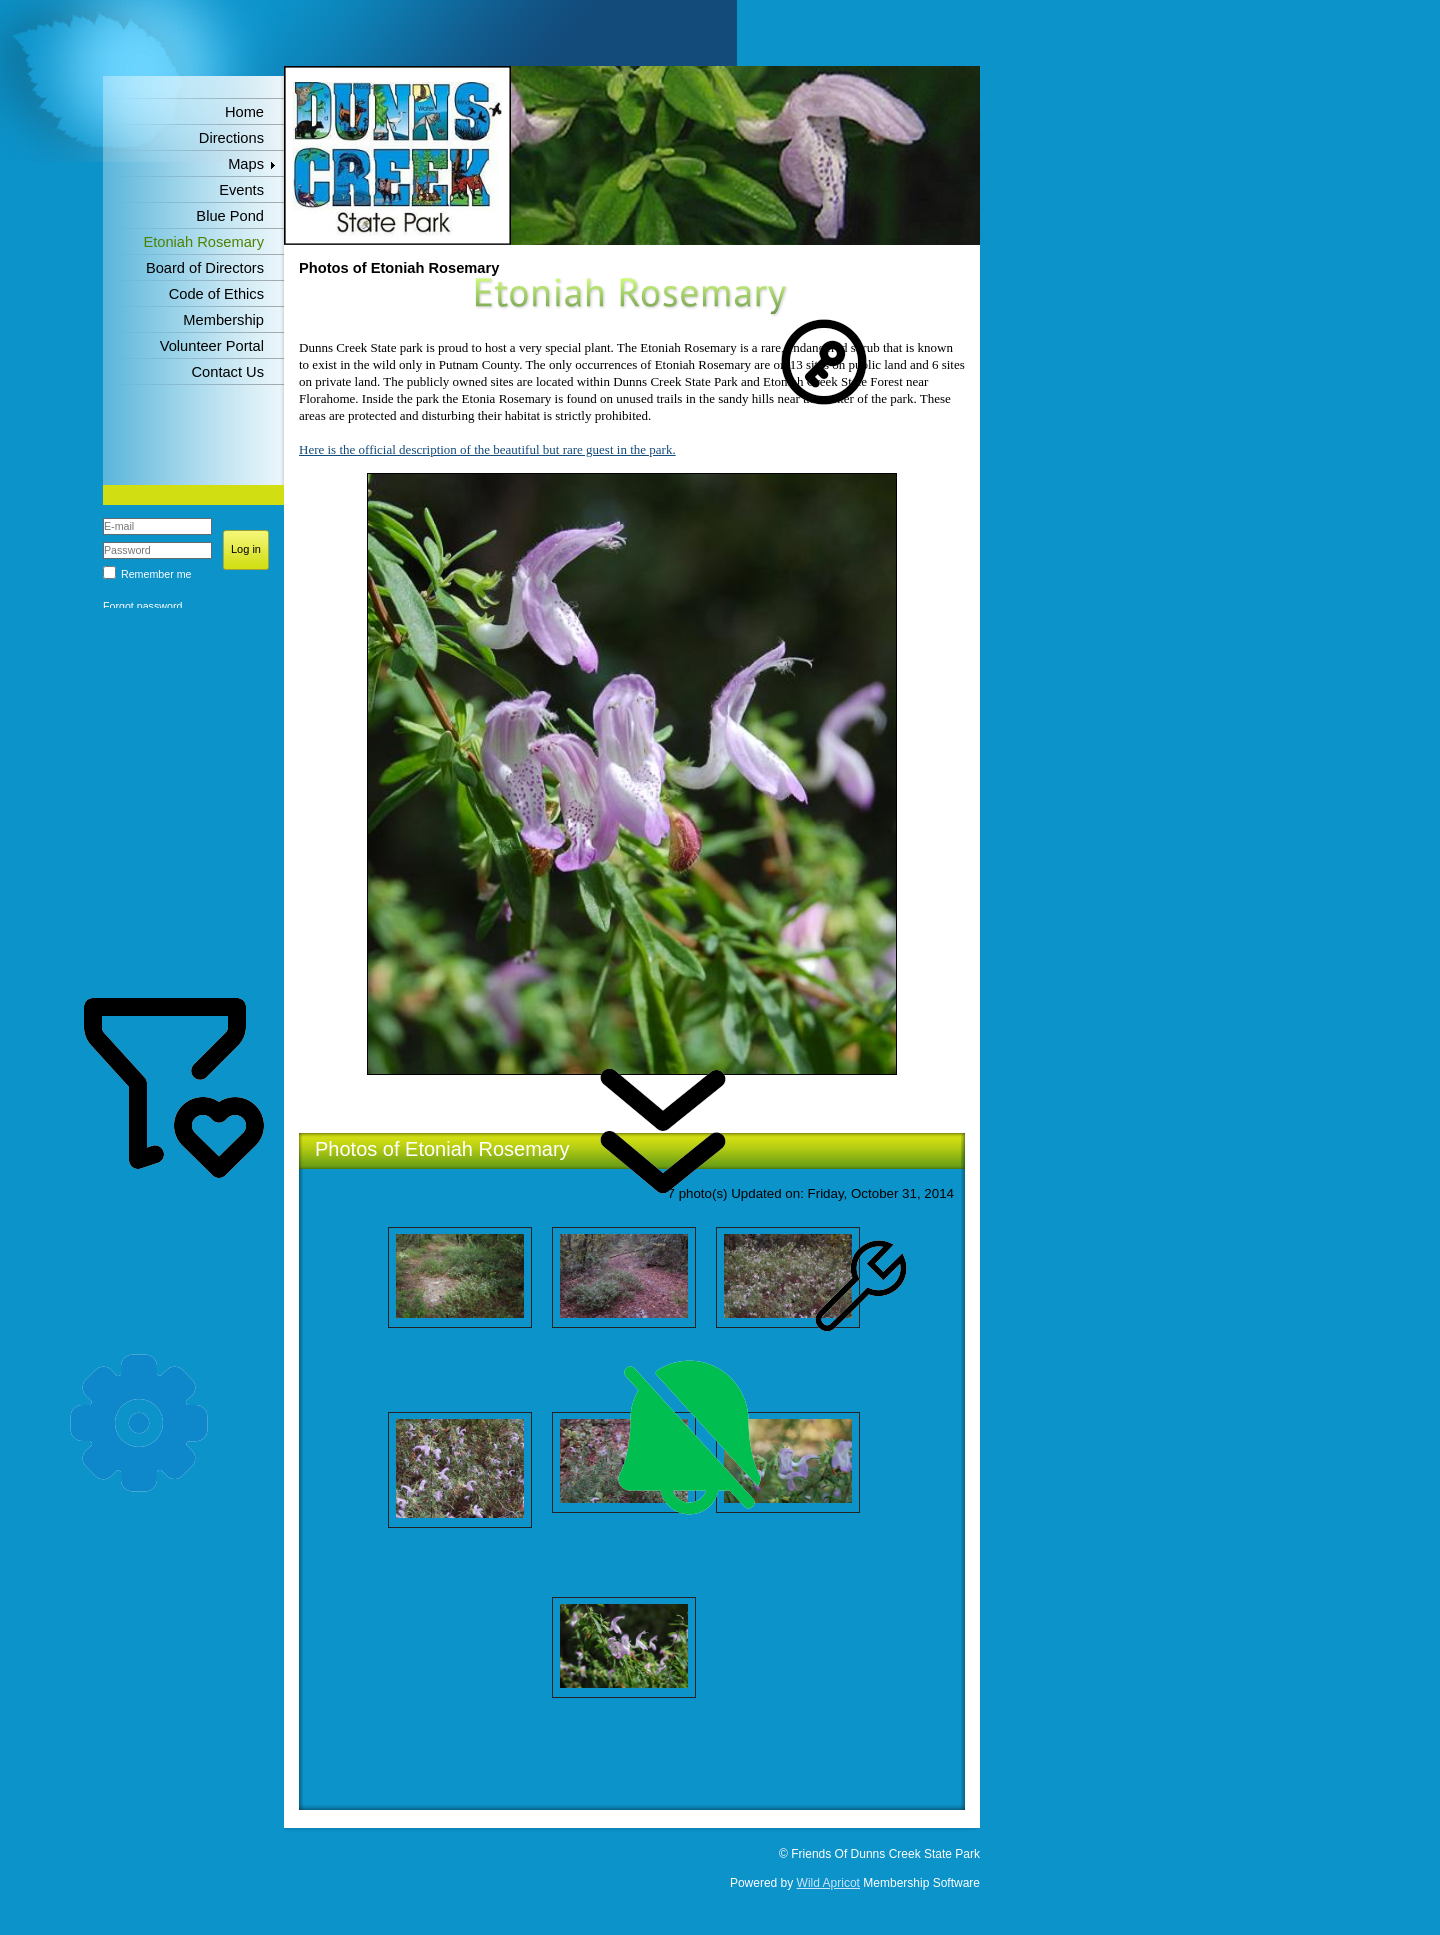 The width and height of the screenshot is (1440, 1935). What do you see at coordinates (663, 1131) in the screenshot?
I see `expand content or show more items` at bounding box center [663, 1131].